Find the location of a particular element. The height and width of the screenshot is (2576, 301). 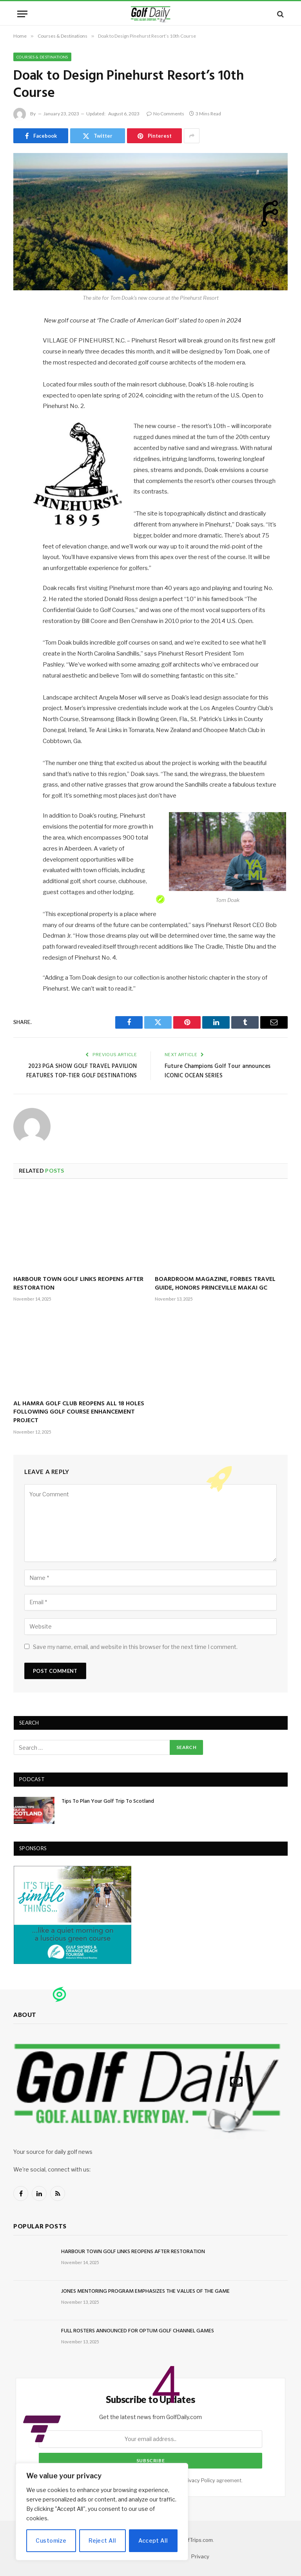

indicates step 4 in a numbered sequence is located at coordinates (167, 2385).